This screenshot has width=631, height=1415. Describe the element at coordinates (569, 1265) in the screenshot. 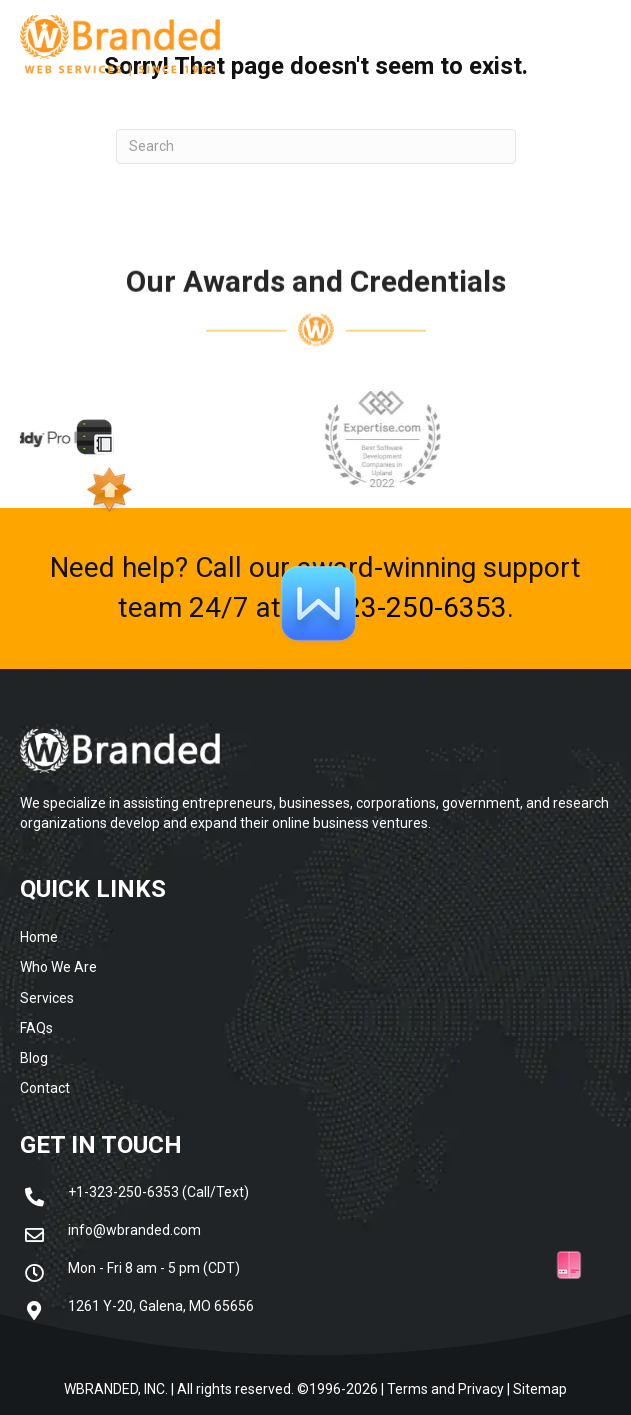

I see `a debian software package file` at that location.